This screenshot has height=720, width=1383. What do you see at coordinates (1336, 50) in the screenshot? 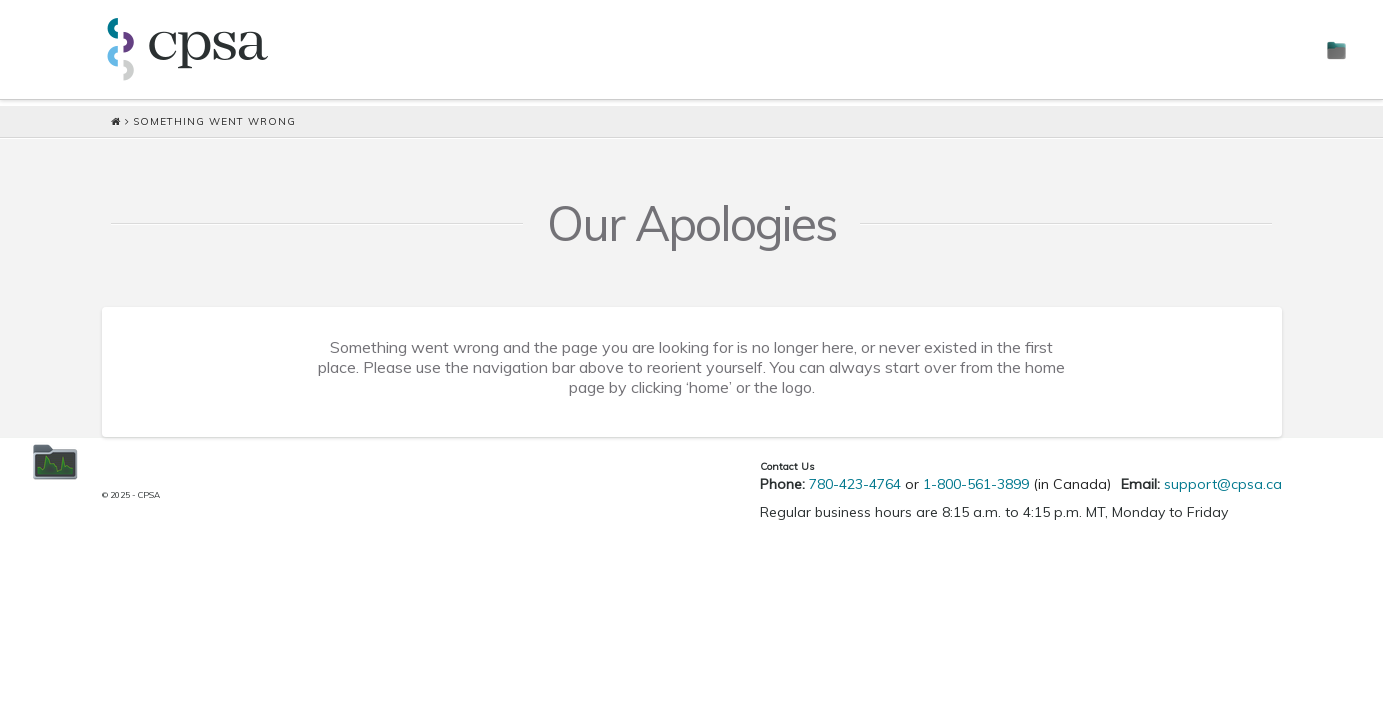
I see `open folder containing files` at bounding box center [1336, 50].